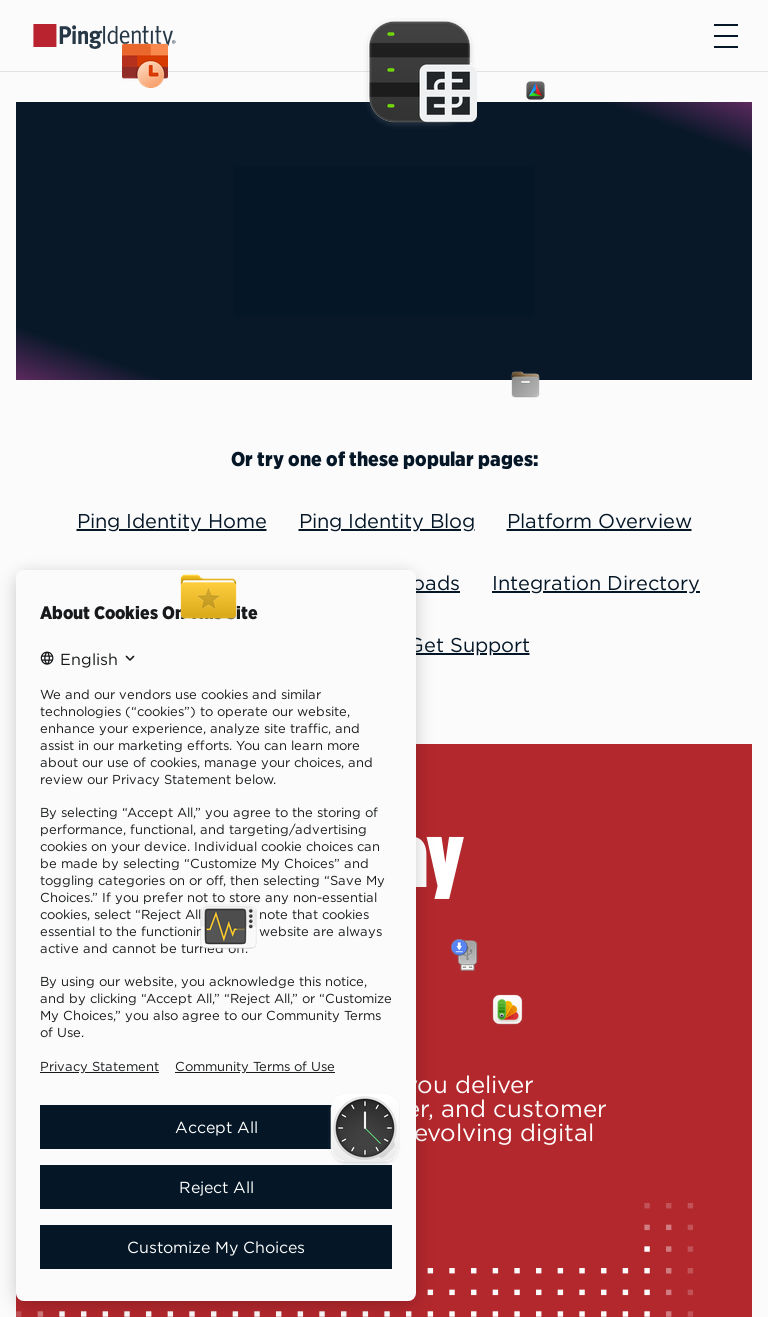 This screenshot has height=1317, width=768. I want to click on open the file manager application, so click(525, 384).